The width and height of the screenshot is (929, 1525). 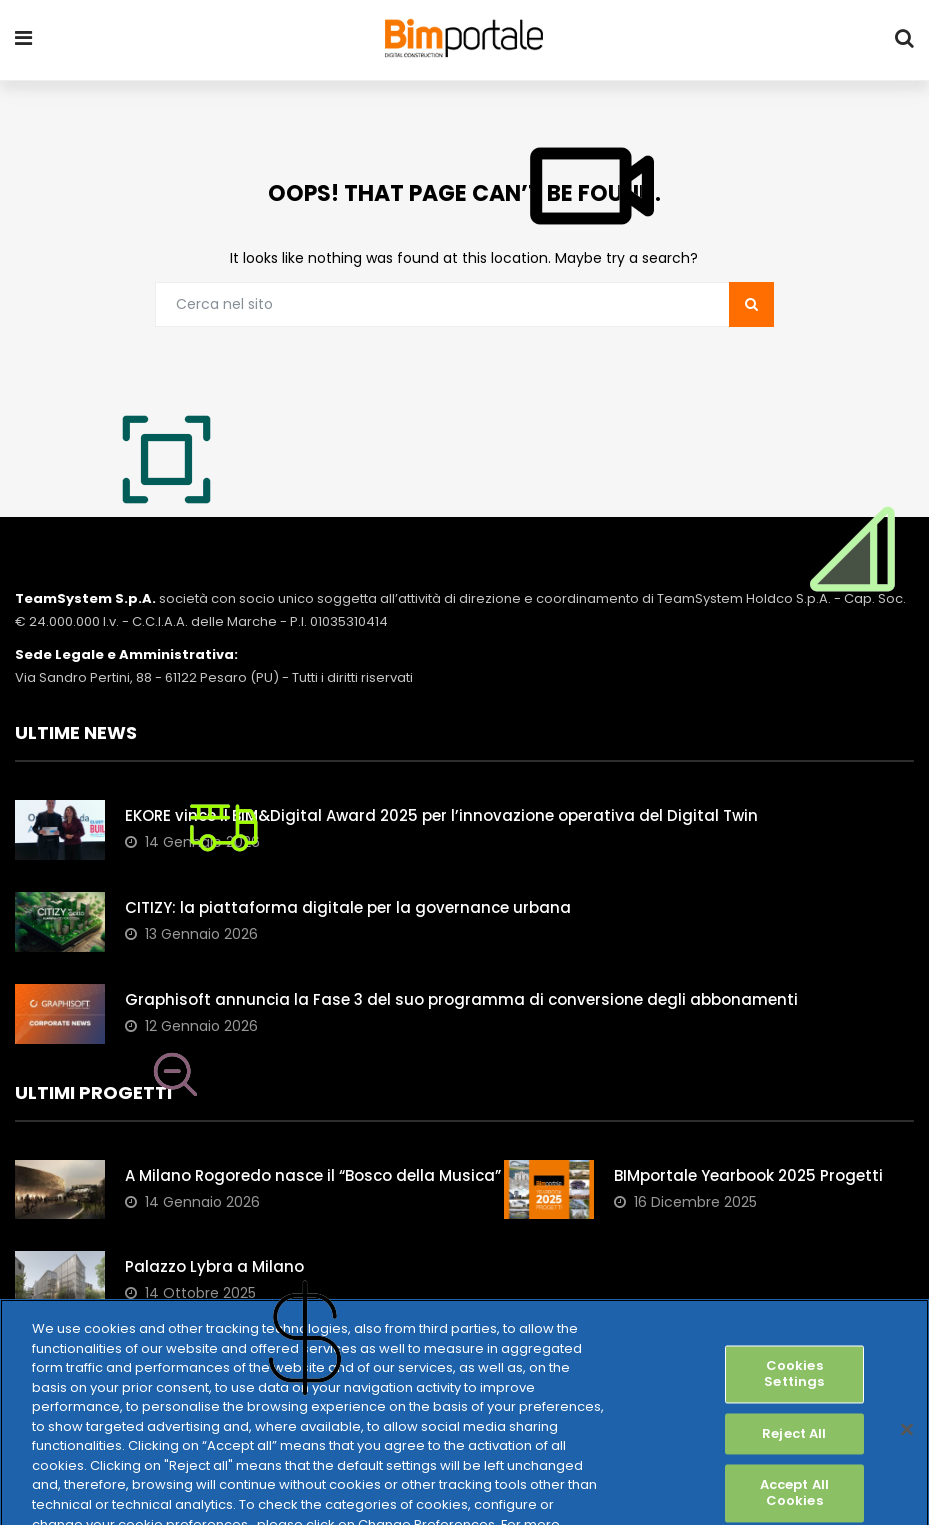 I want to click on start a video call, so click(x=589, y=186).